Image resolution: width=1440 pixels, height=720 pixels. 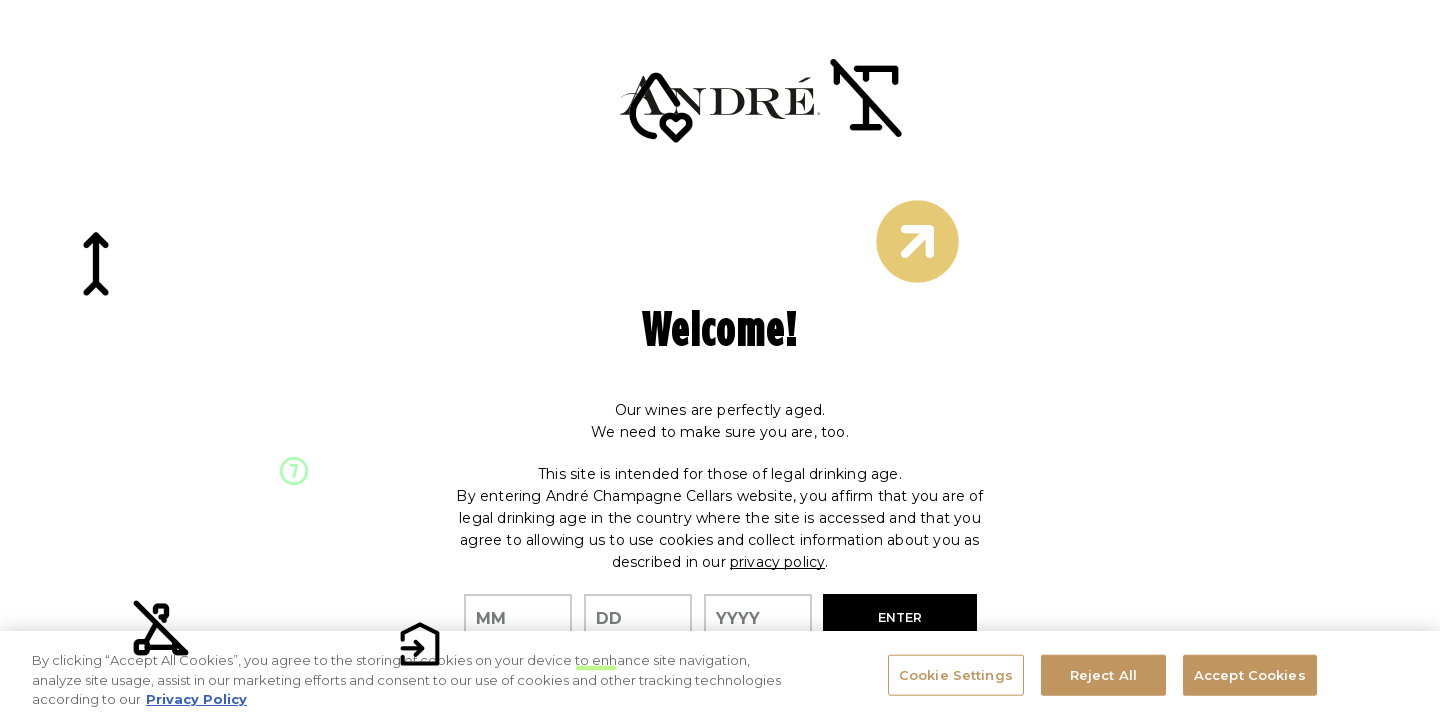 What do you see at coordinates (917, 241) in the screenshot?
I see `open link in new tab or window` at bounding box center [917, 241].